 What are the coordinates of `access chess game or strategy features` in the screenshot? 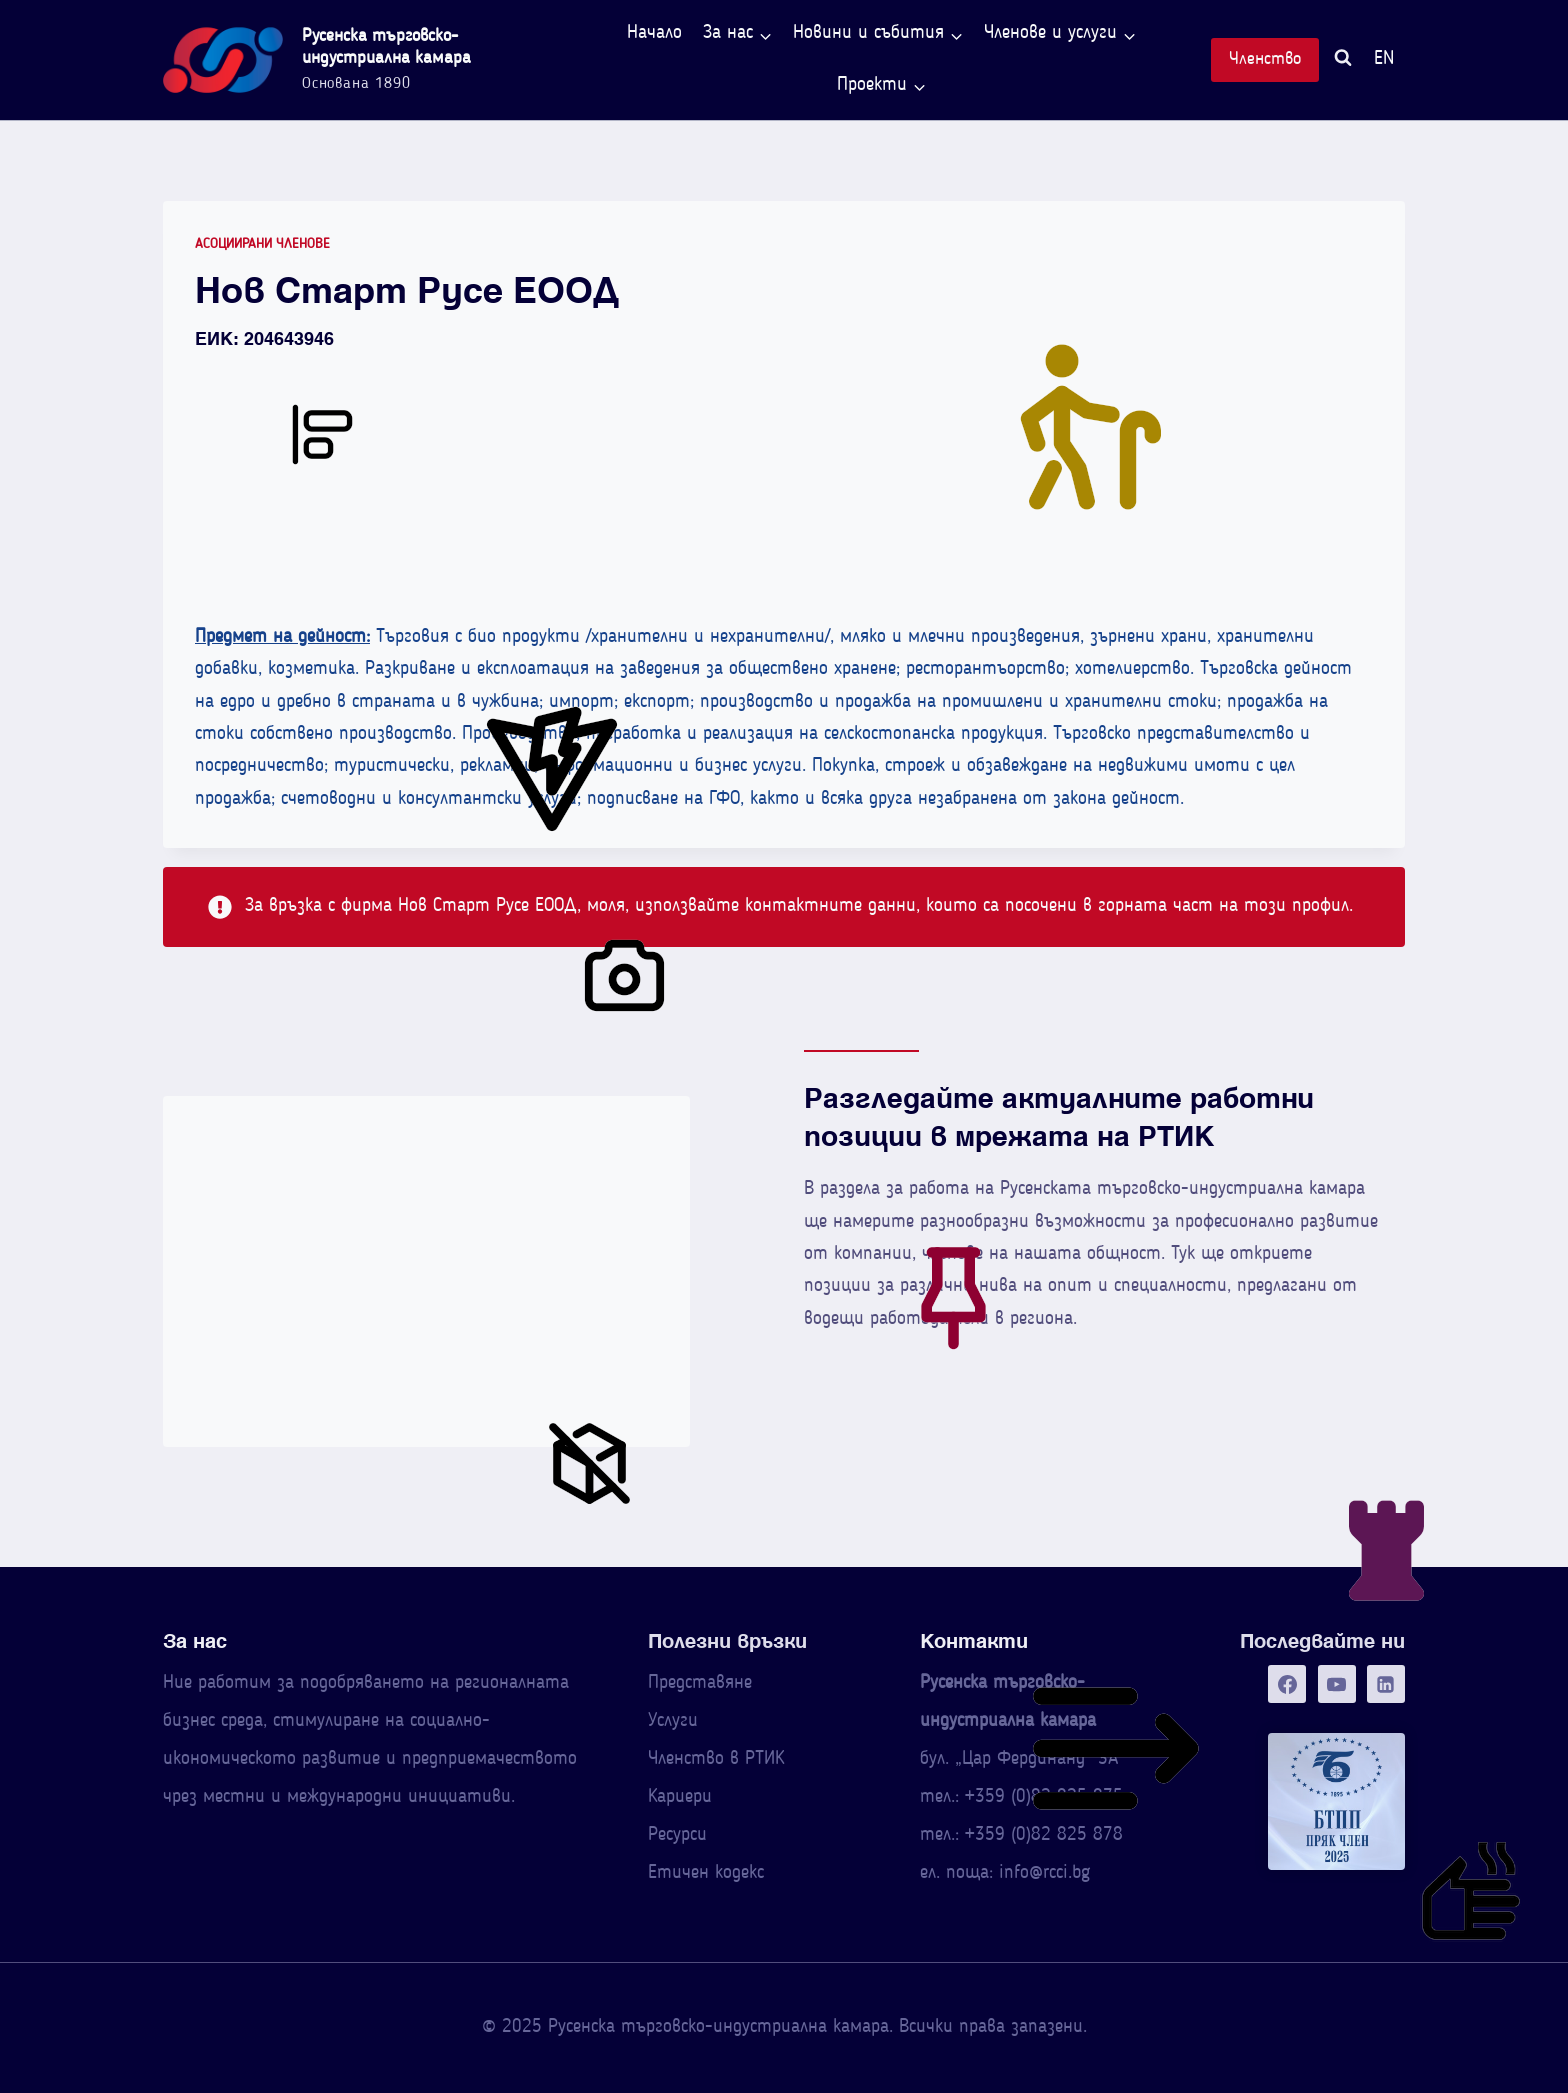 It's located at (1386, 1550).